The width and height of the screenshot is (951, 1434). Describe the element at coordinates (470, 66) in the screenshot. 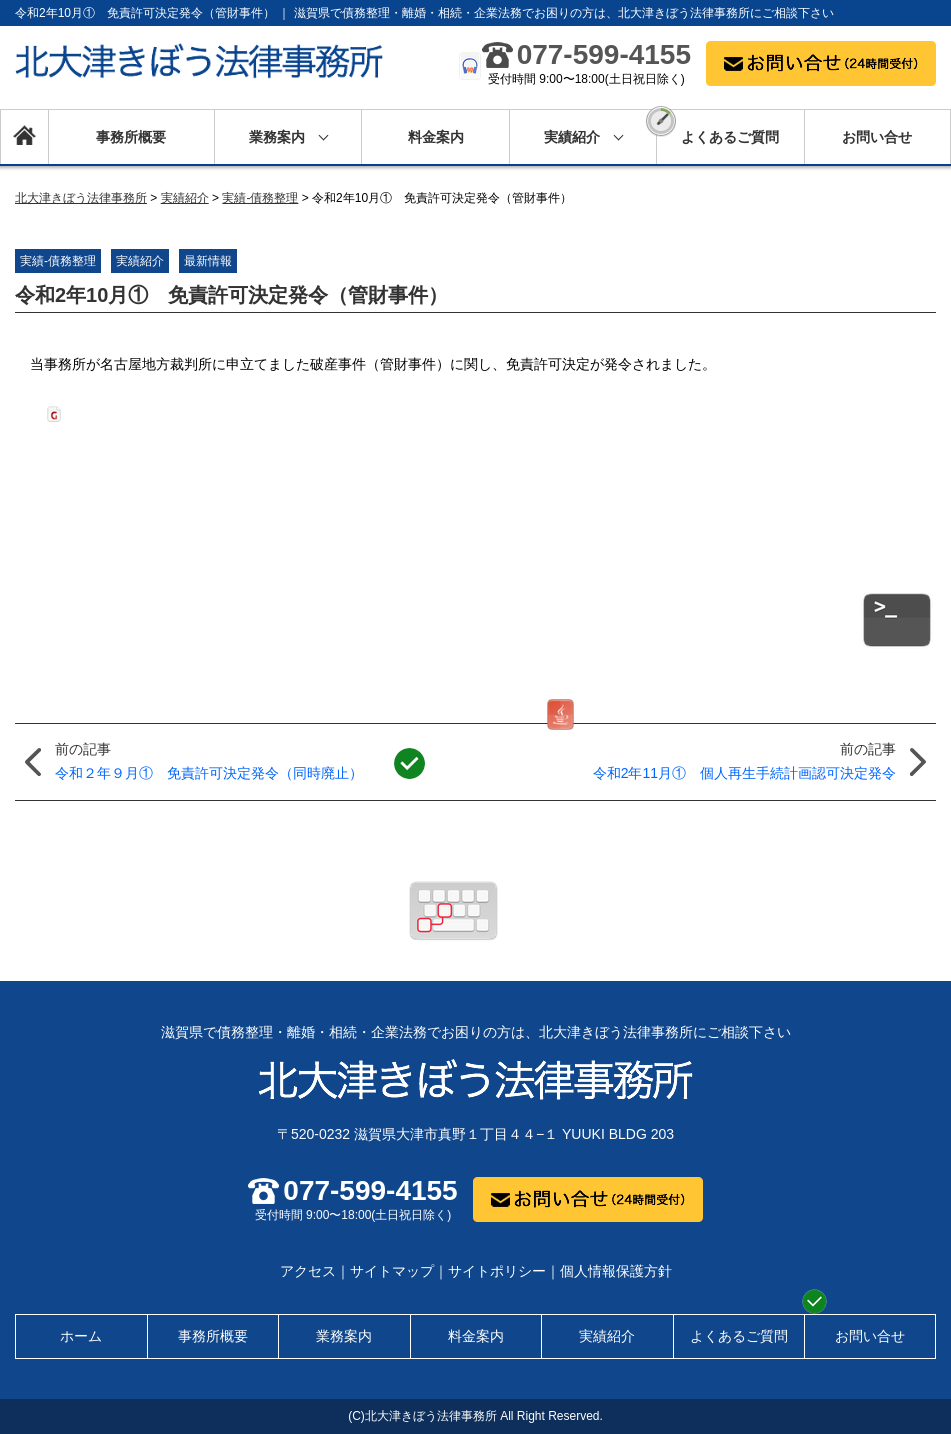

I see `audacity audio project file` at that location.